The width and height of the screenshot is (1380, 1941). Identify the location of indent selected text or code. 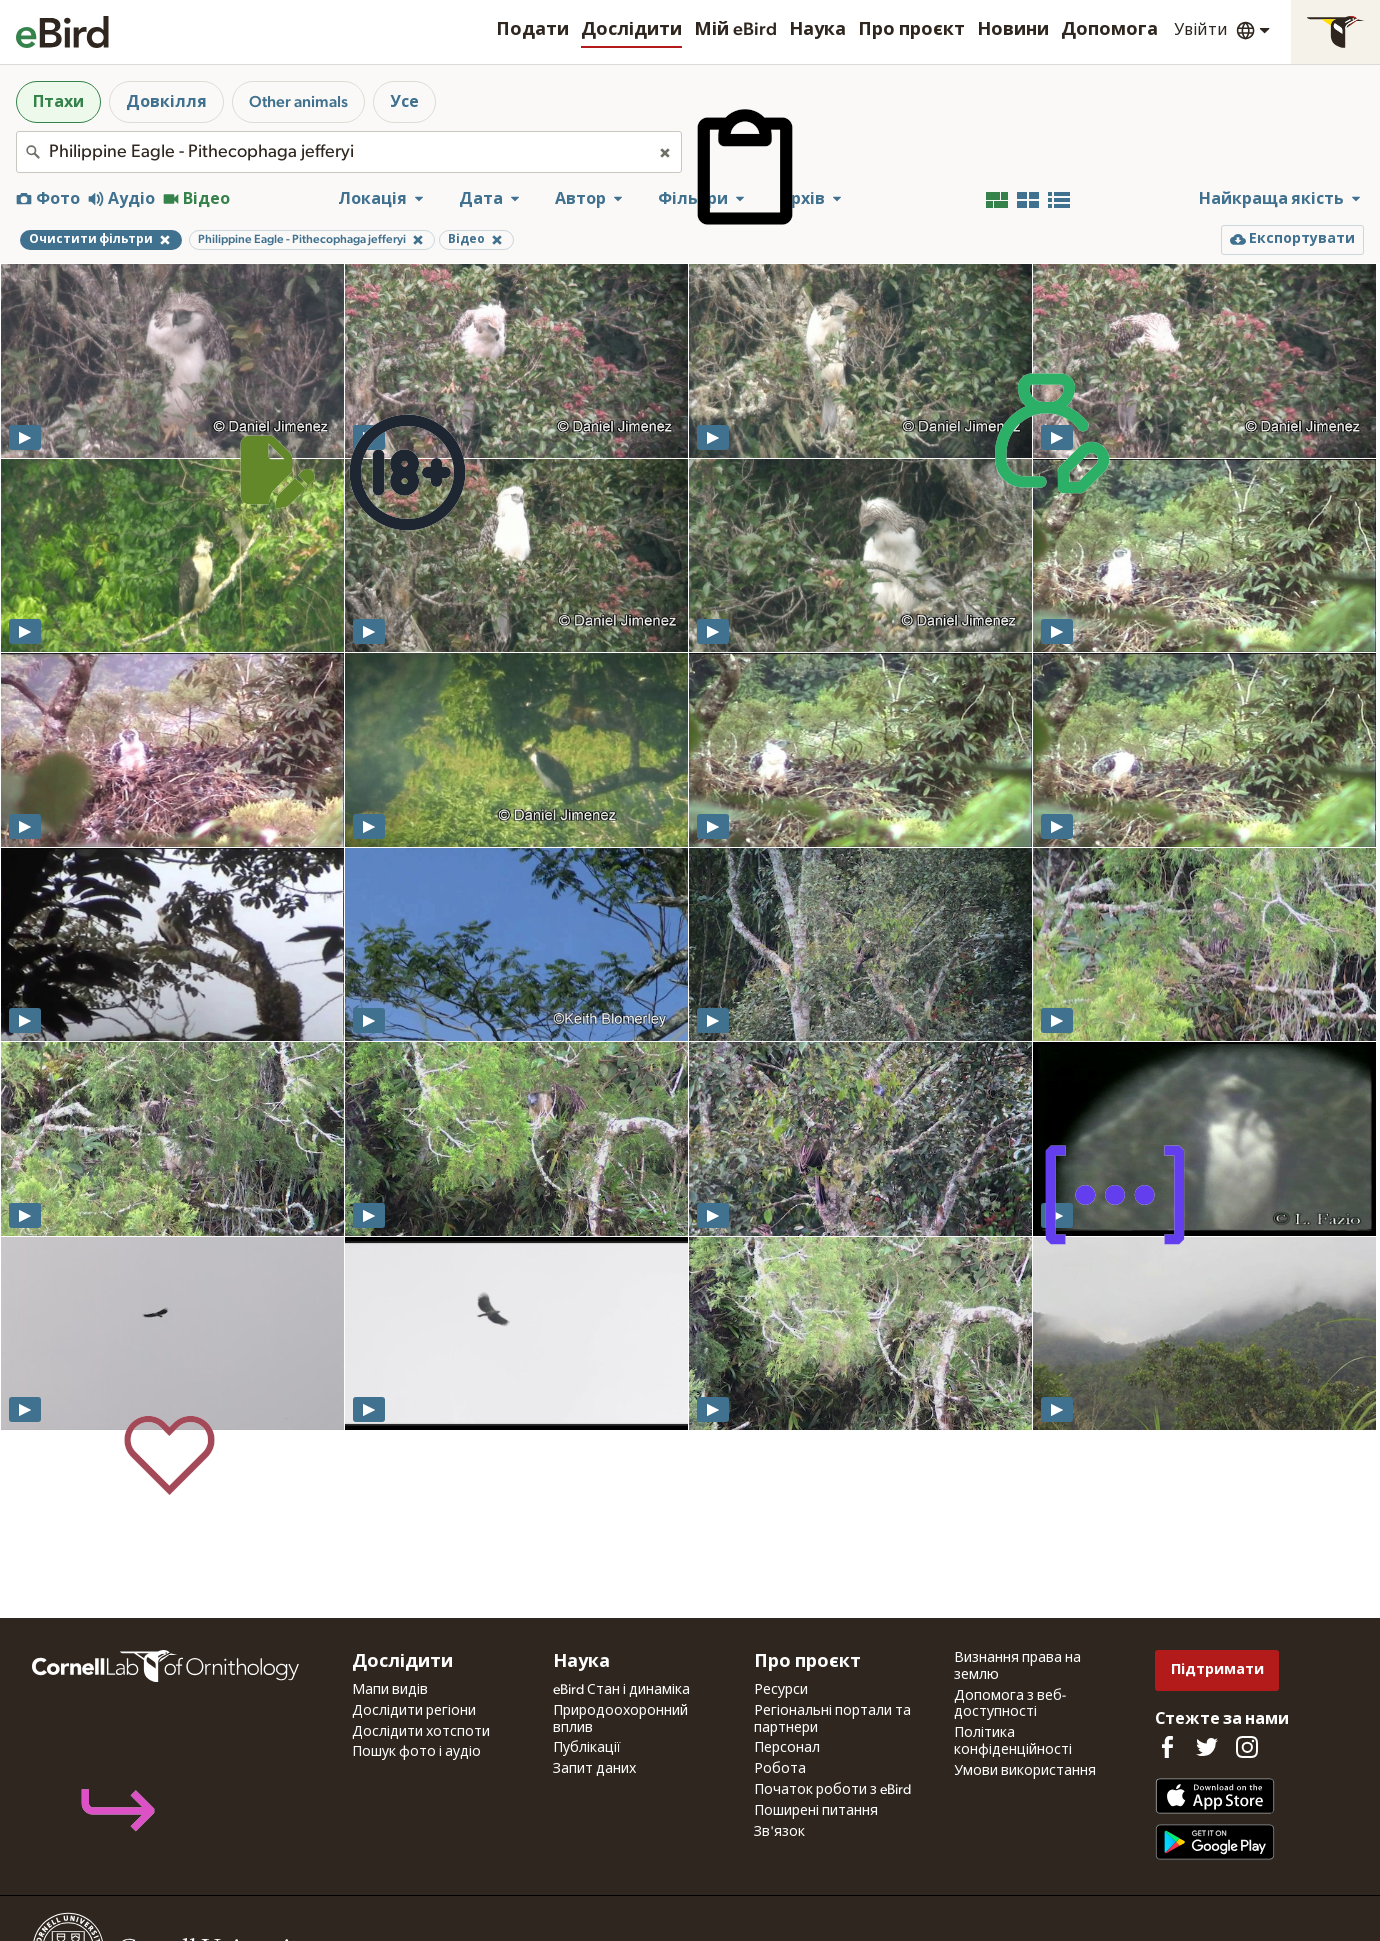
(118, 1811).